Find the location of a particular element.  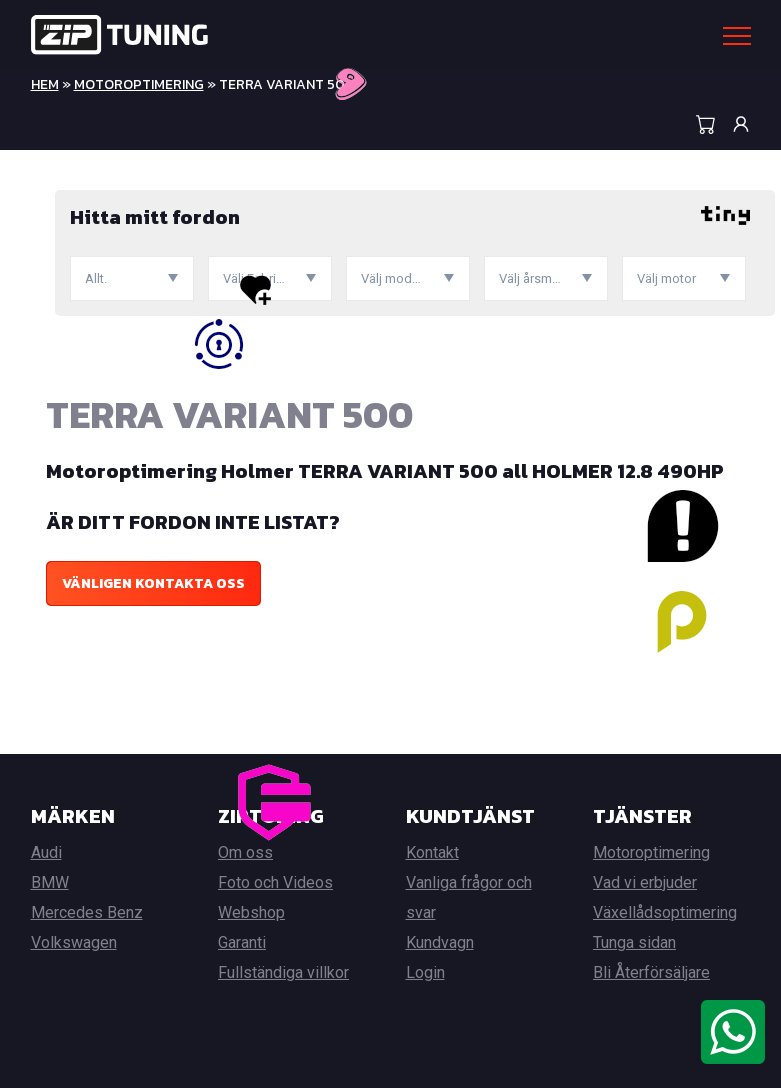

open piapro website or app is located at coordinates (682, 622).